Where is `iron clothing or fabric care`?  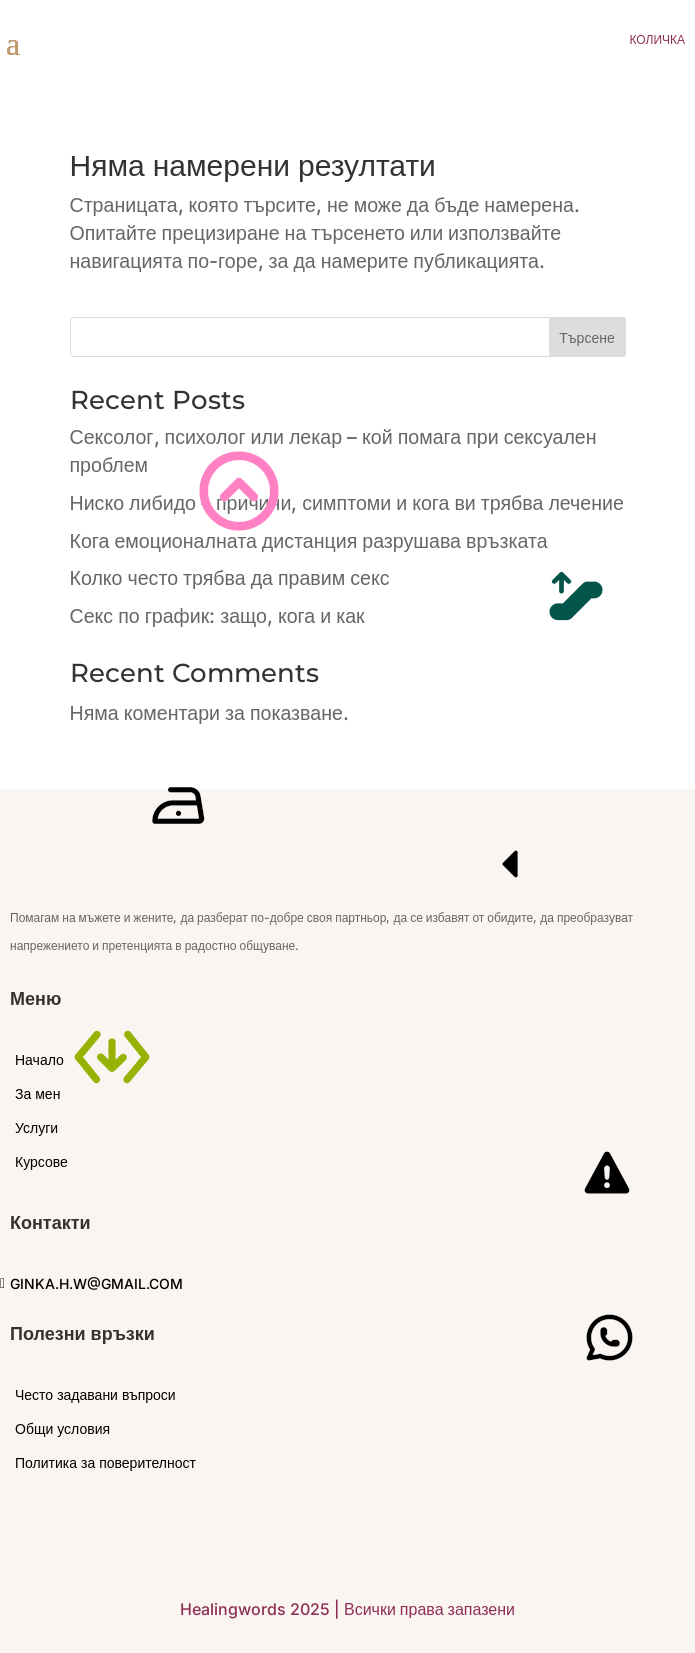 iron clothing or fabric care is located at coordinates (178, 805).